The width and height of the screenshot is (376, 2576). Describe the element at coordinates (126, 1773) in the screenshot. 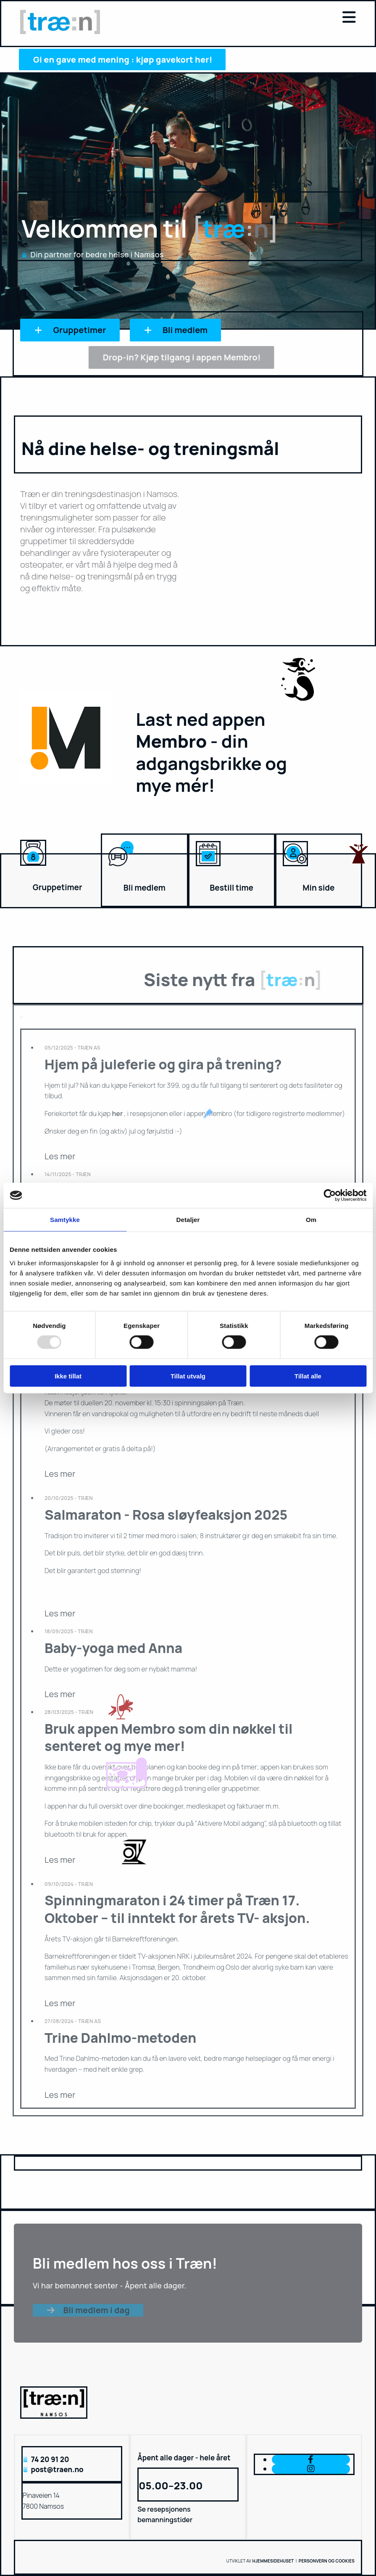

I see `view armor crafting blueprint` at that location.